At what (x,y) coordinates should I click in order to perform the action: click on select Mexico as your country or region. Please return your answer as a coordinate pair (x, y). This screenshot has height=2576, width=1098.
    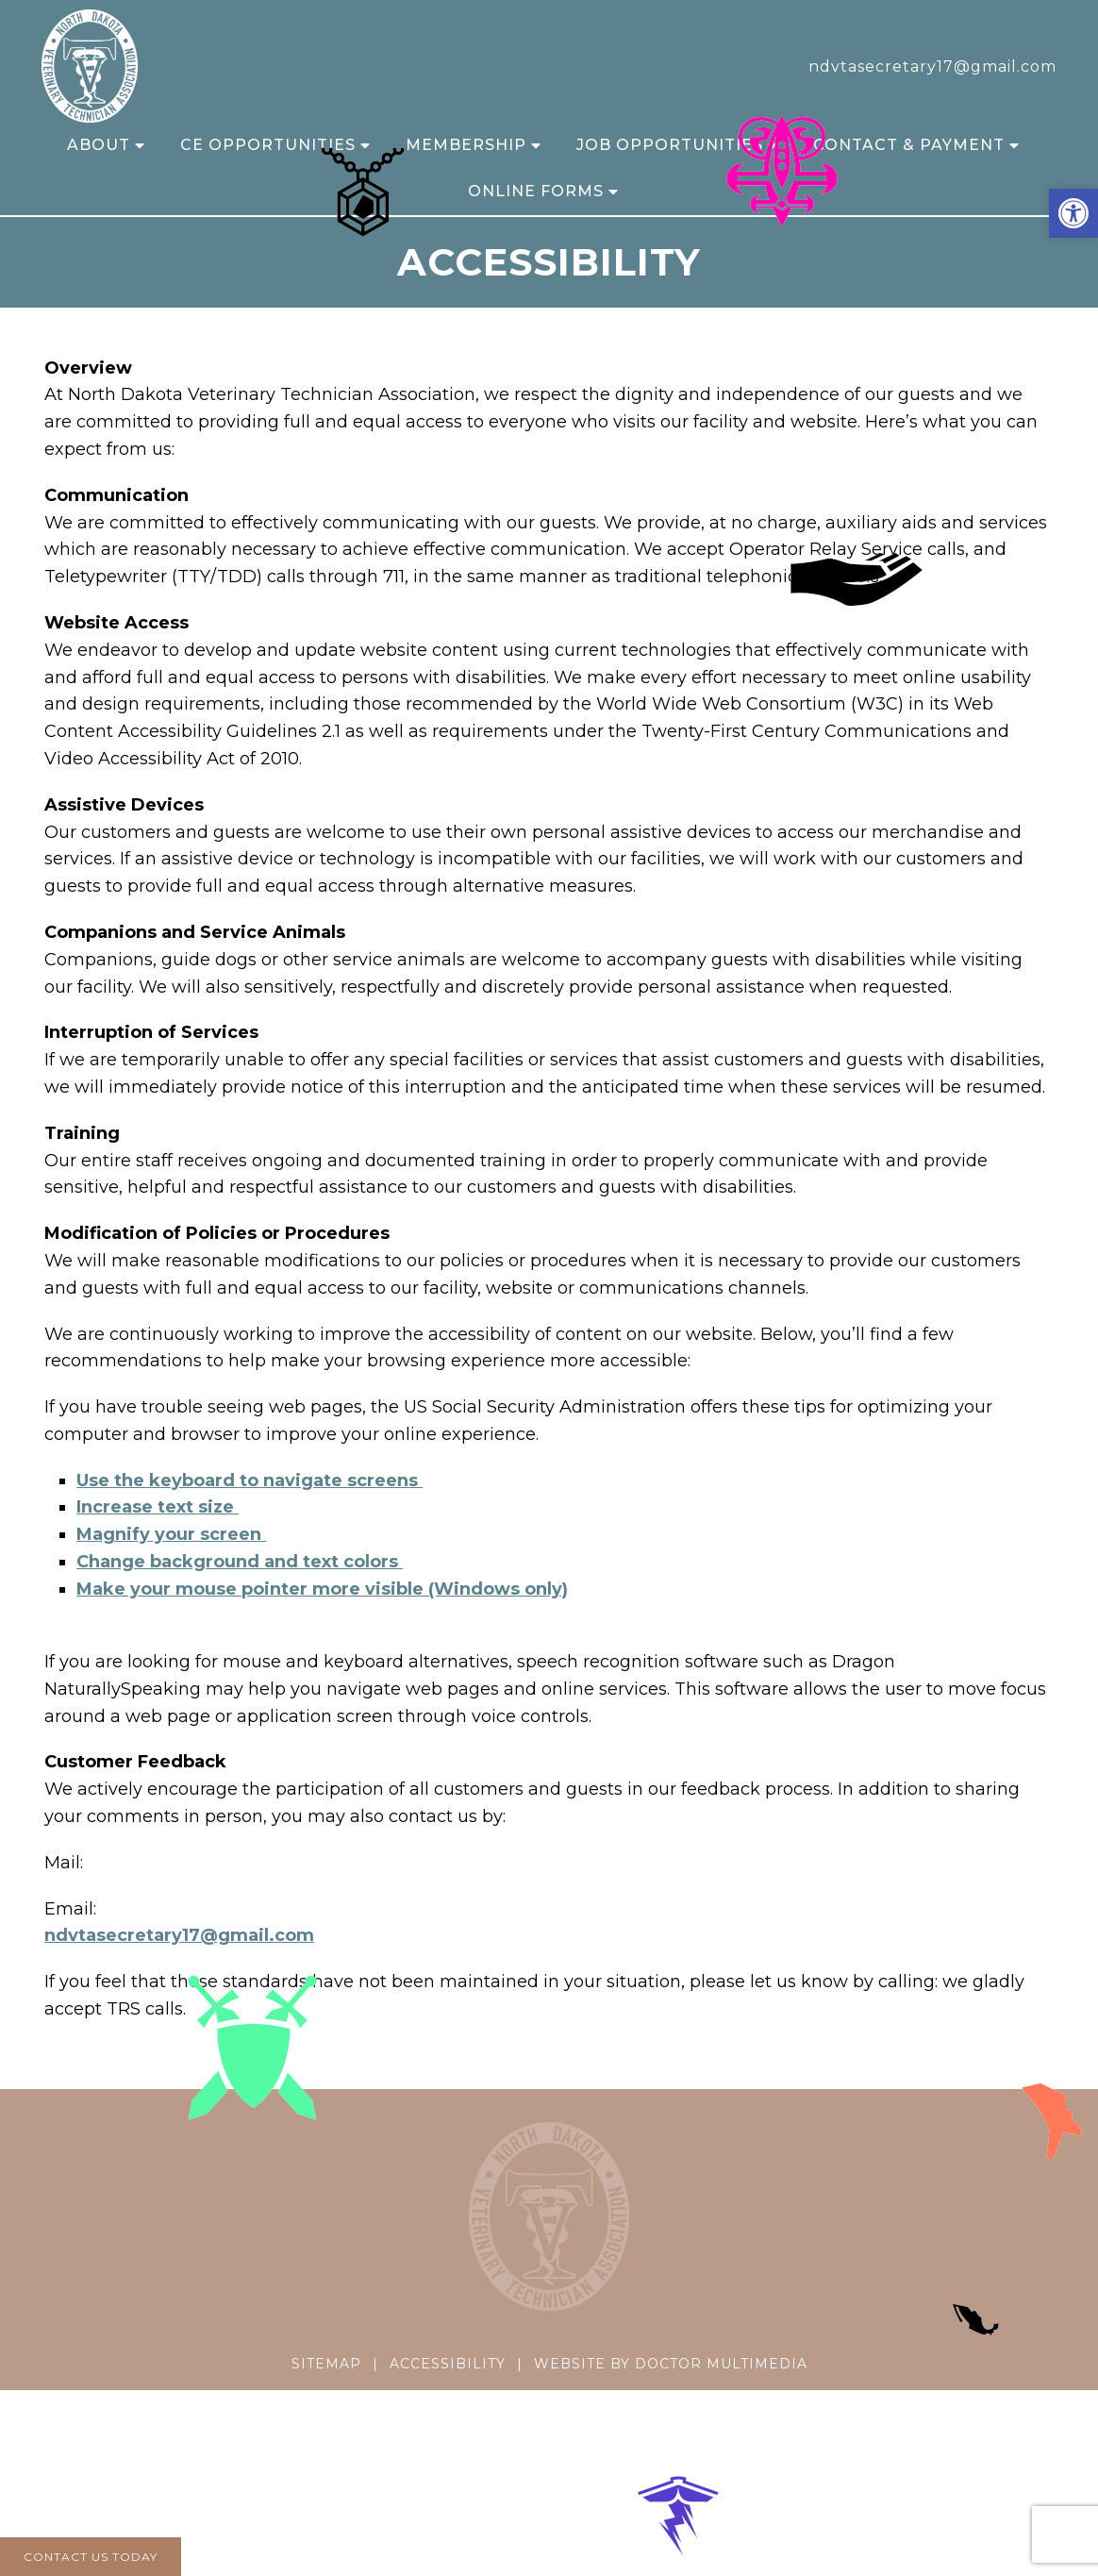
    Looking at the image, I should click on (975, 2319).